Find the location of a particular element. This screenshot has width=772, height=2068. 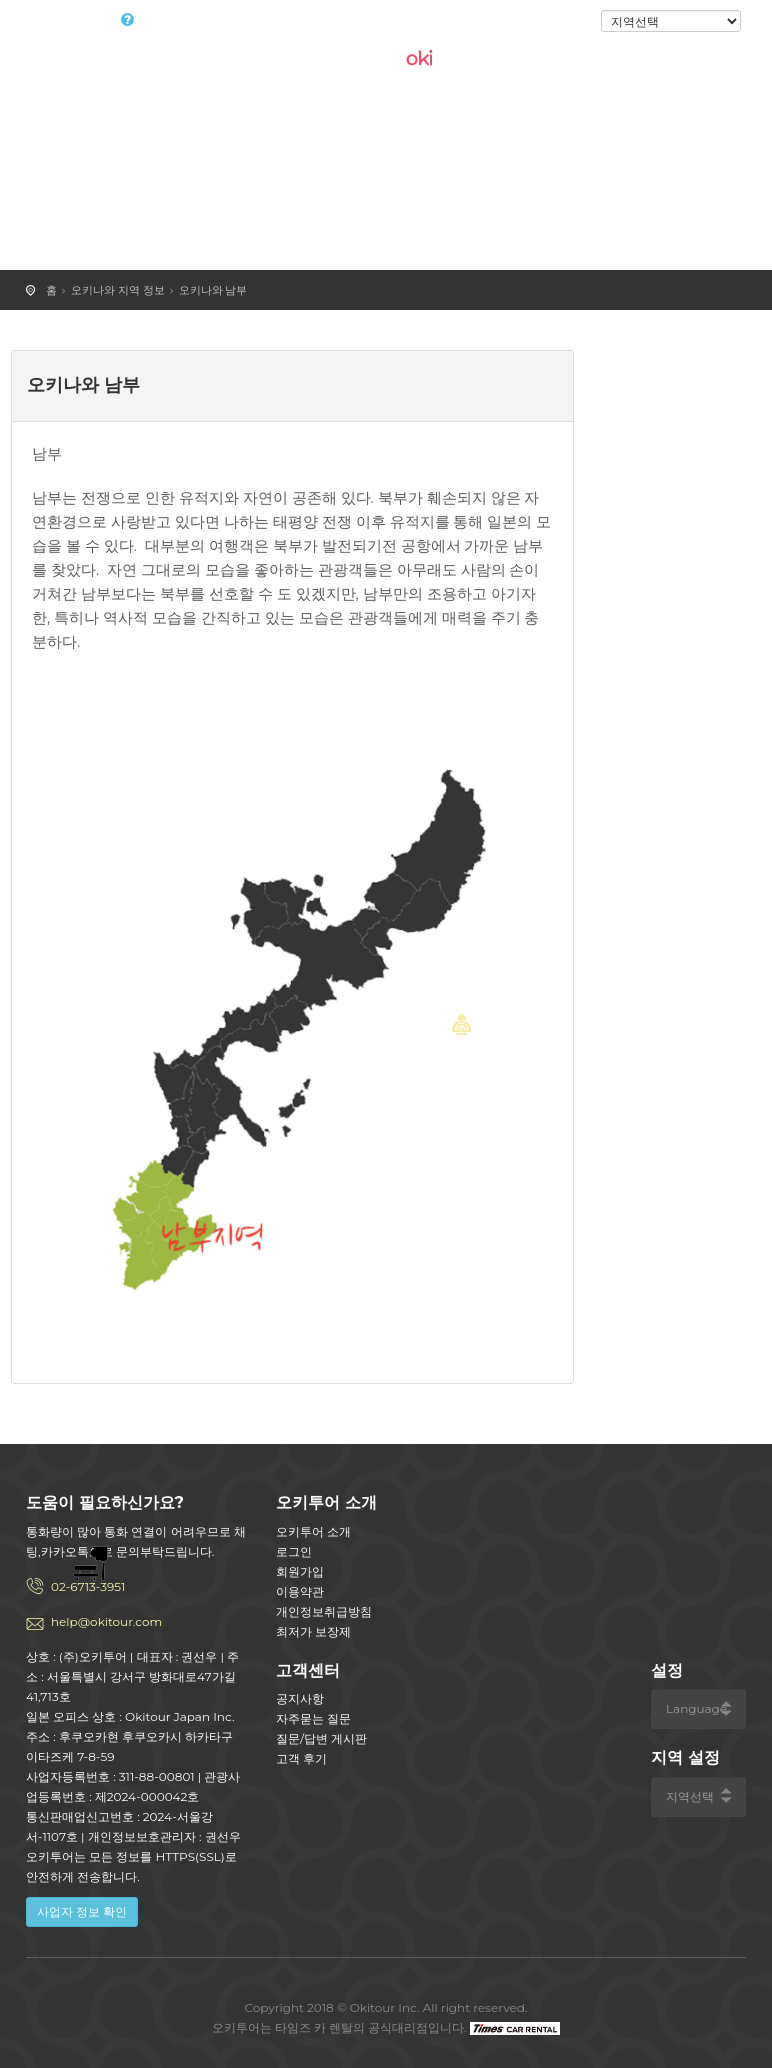

find nearby parks or rest areas is located at coordinates (90, 1563).